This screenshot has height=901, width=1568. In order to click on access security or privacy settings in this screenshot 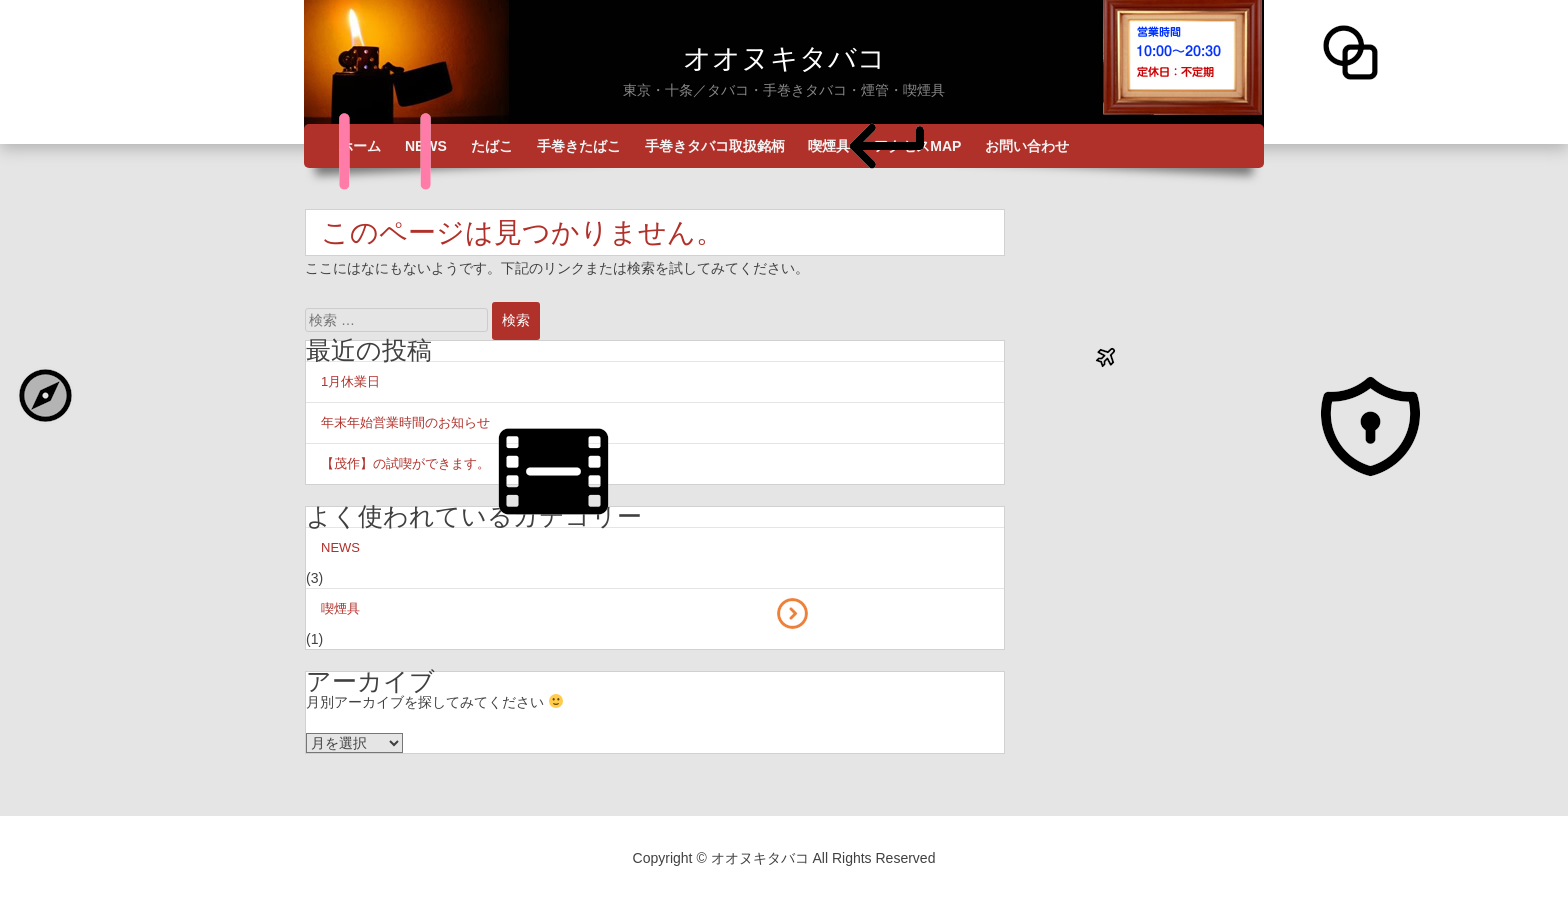, I will do `click(1370, 426)`.